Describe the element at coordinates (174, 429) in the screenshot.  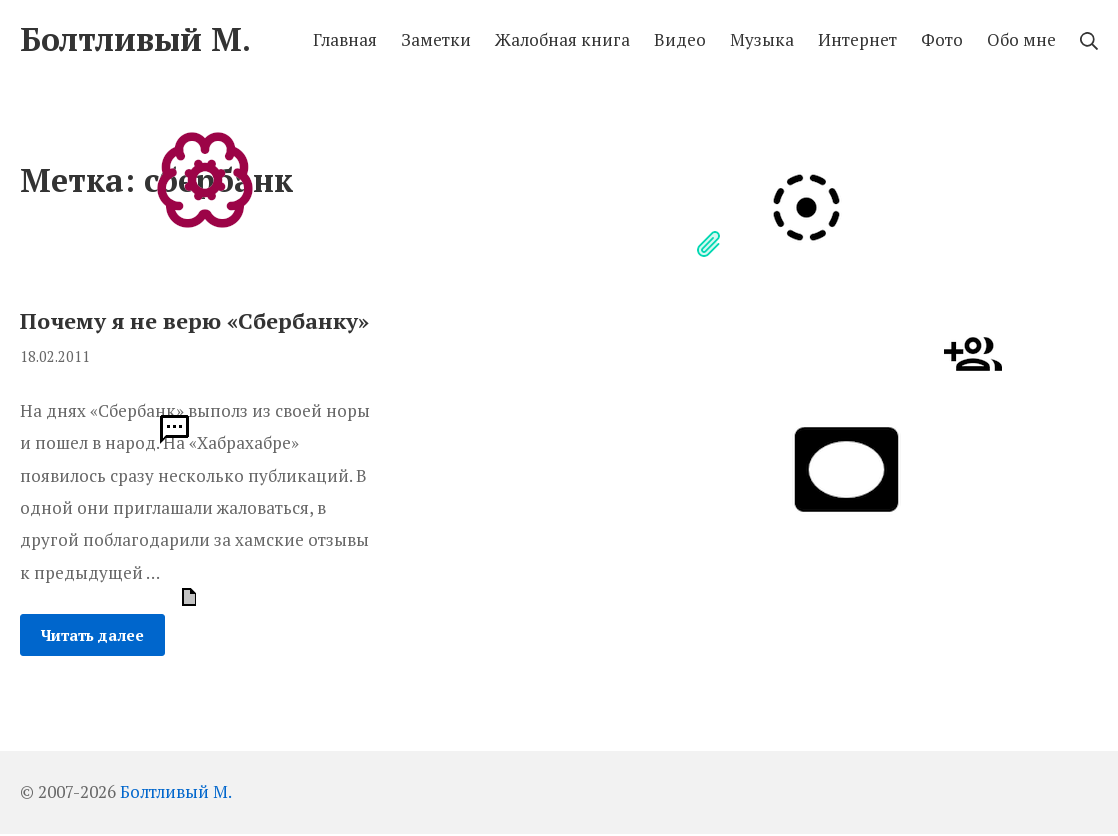
I see `open text messaging app` at that location.